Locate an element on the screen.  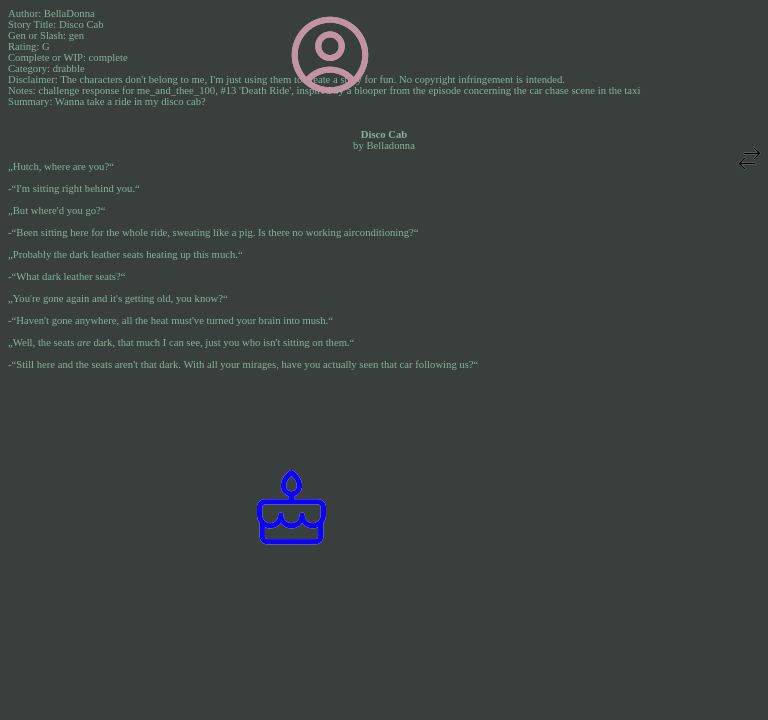
view birthday or celebration reminders is located at coordinates (291, 512).